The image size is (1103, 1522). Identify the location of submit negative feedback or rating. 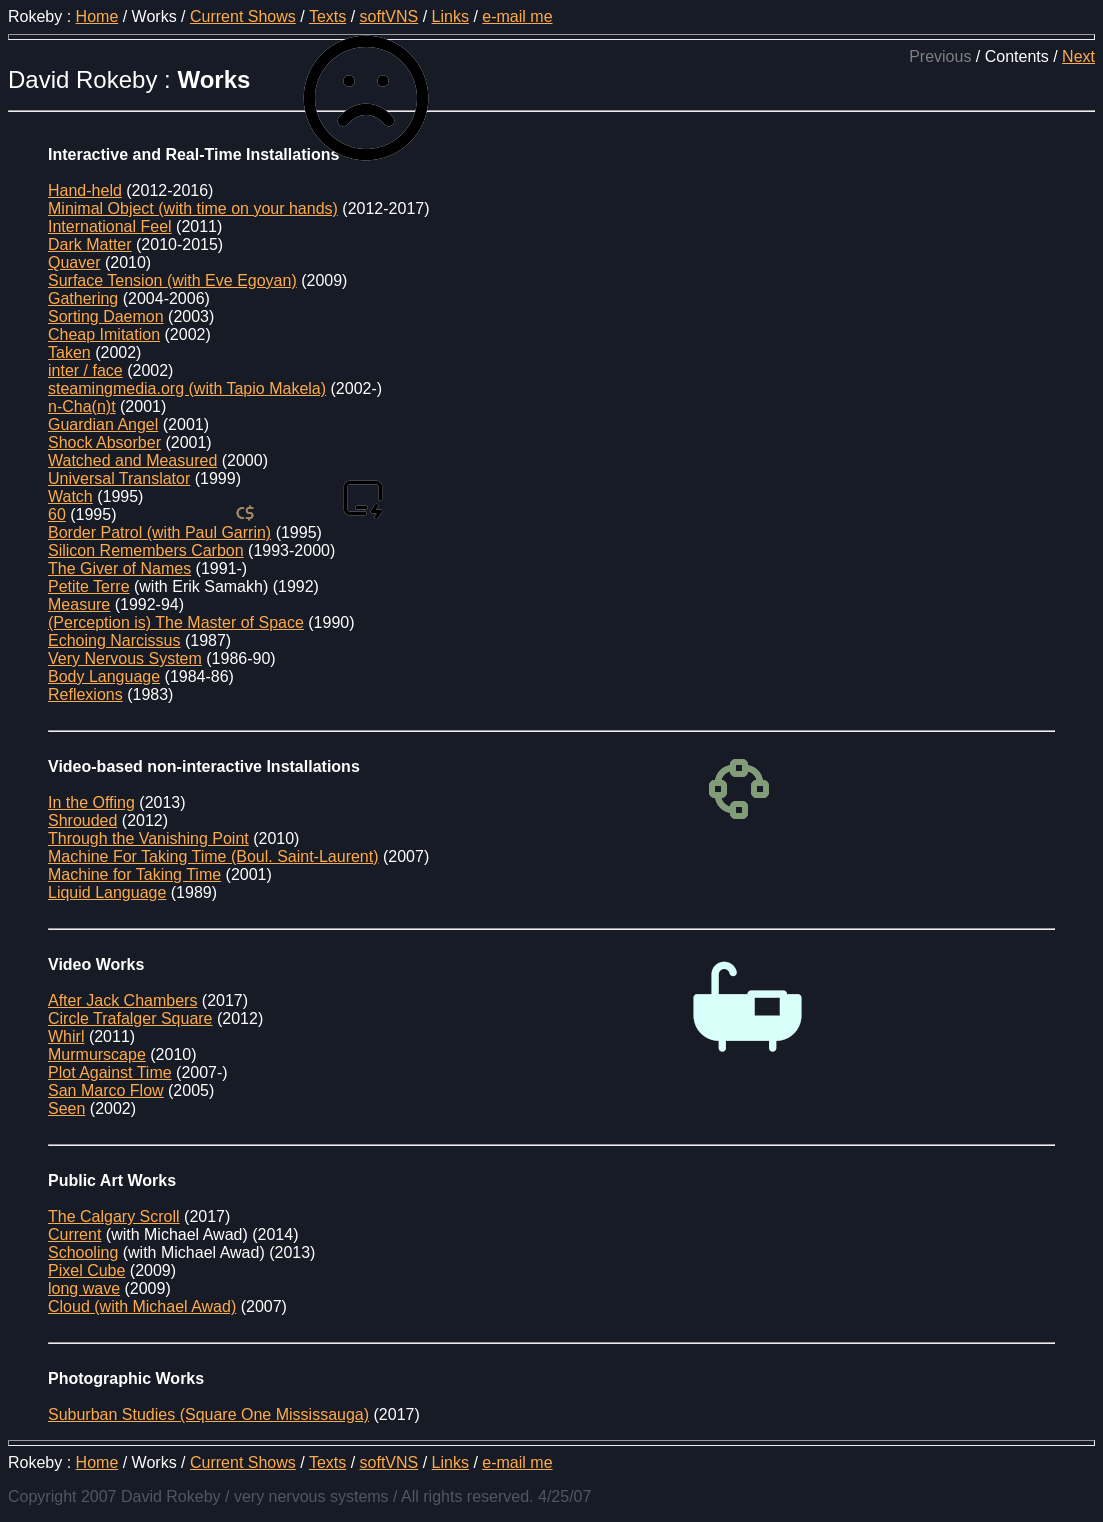
(366, 98).